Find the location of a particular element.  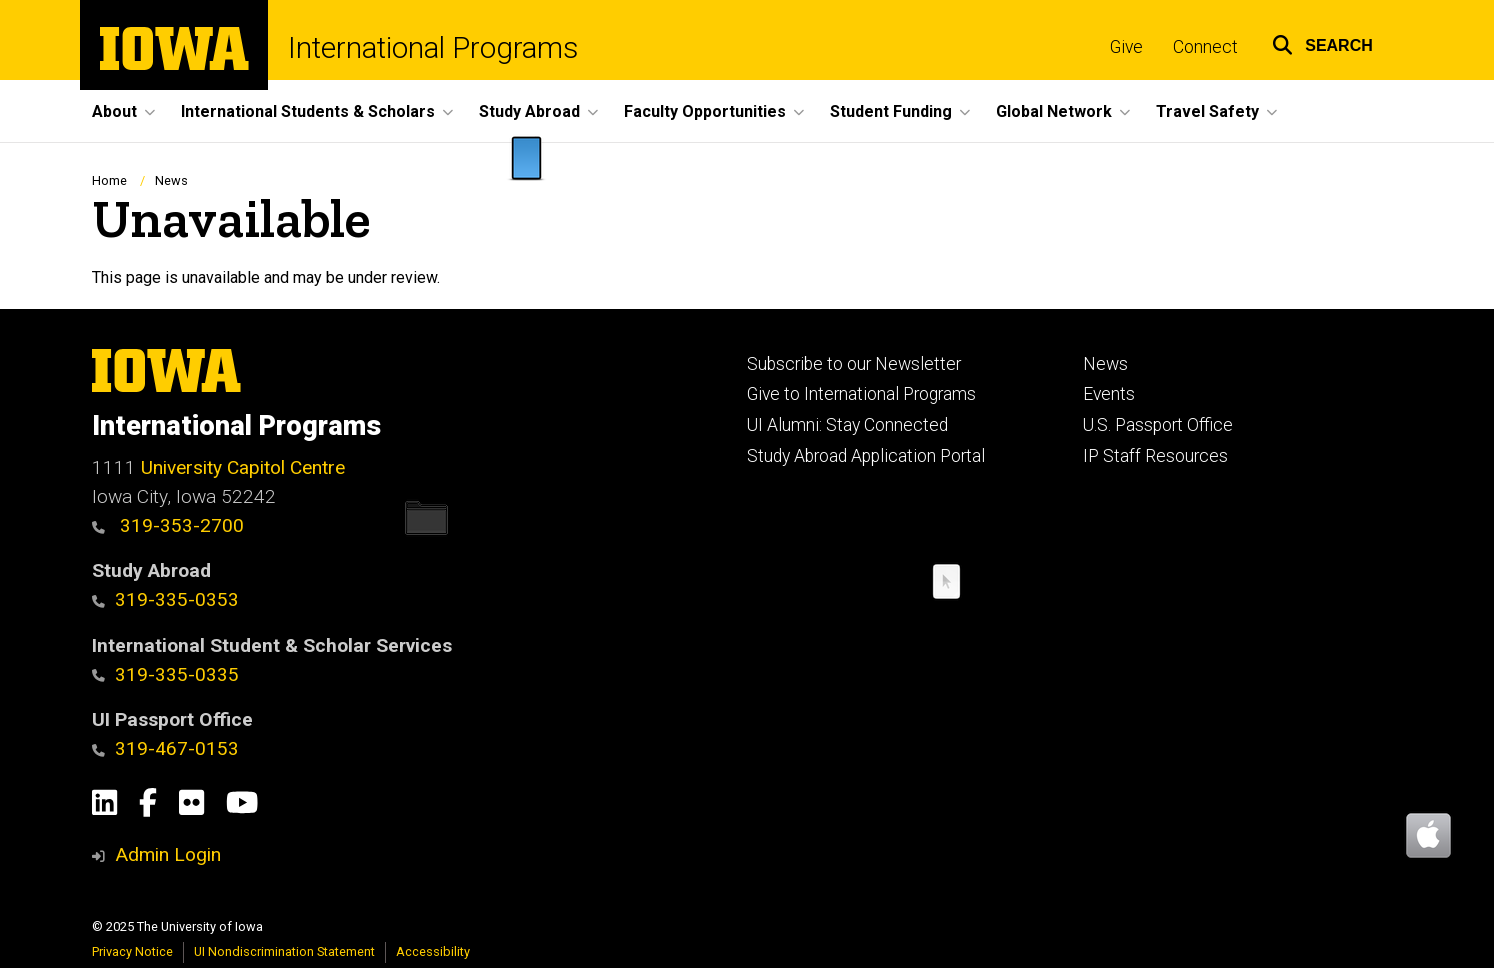

cursor image file type is located at coordinates (946, 581).